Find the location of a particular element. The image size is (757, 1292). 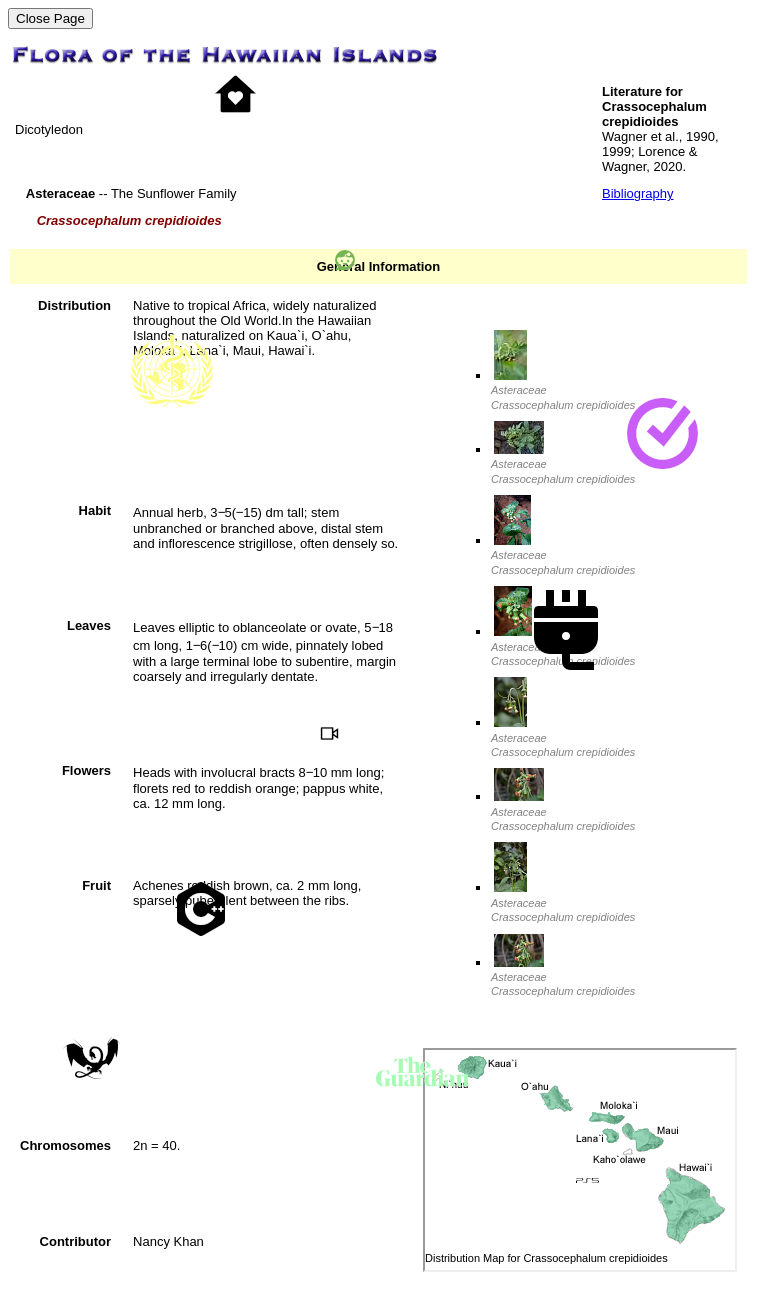

open the Reddit app is located at coordinates (345, 260).